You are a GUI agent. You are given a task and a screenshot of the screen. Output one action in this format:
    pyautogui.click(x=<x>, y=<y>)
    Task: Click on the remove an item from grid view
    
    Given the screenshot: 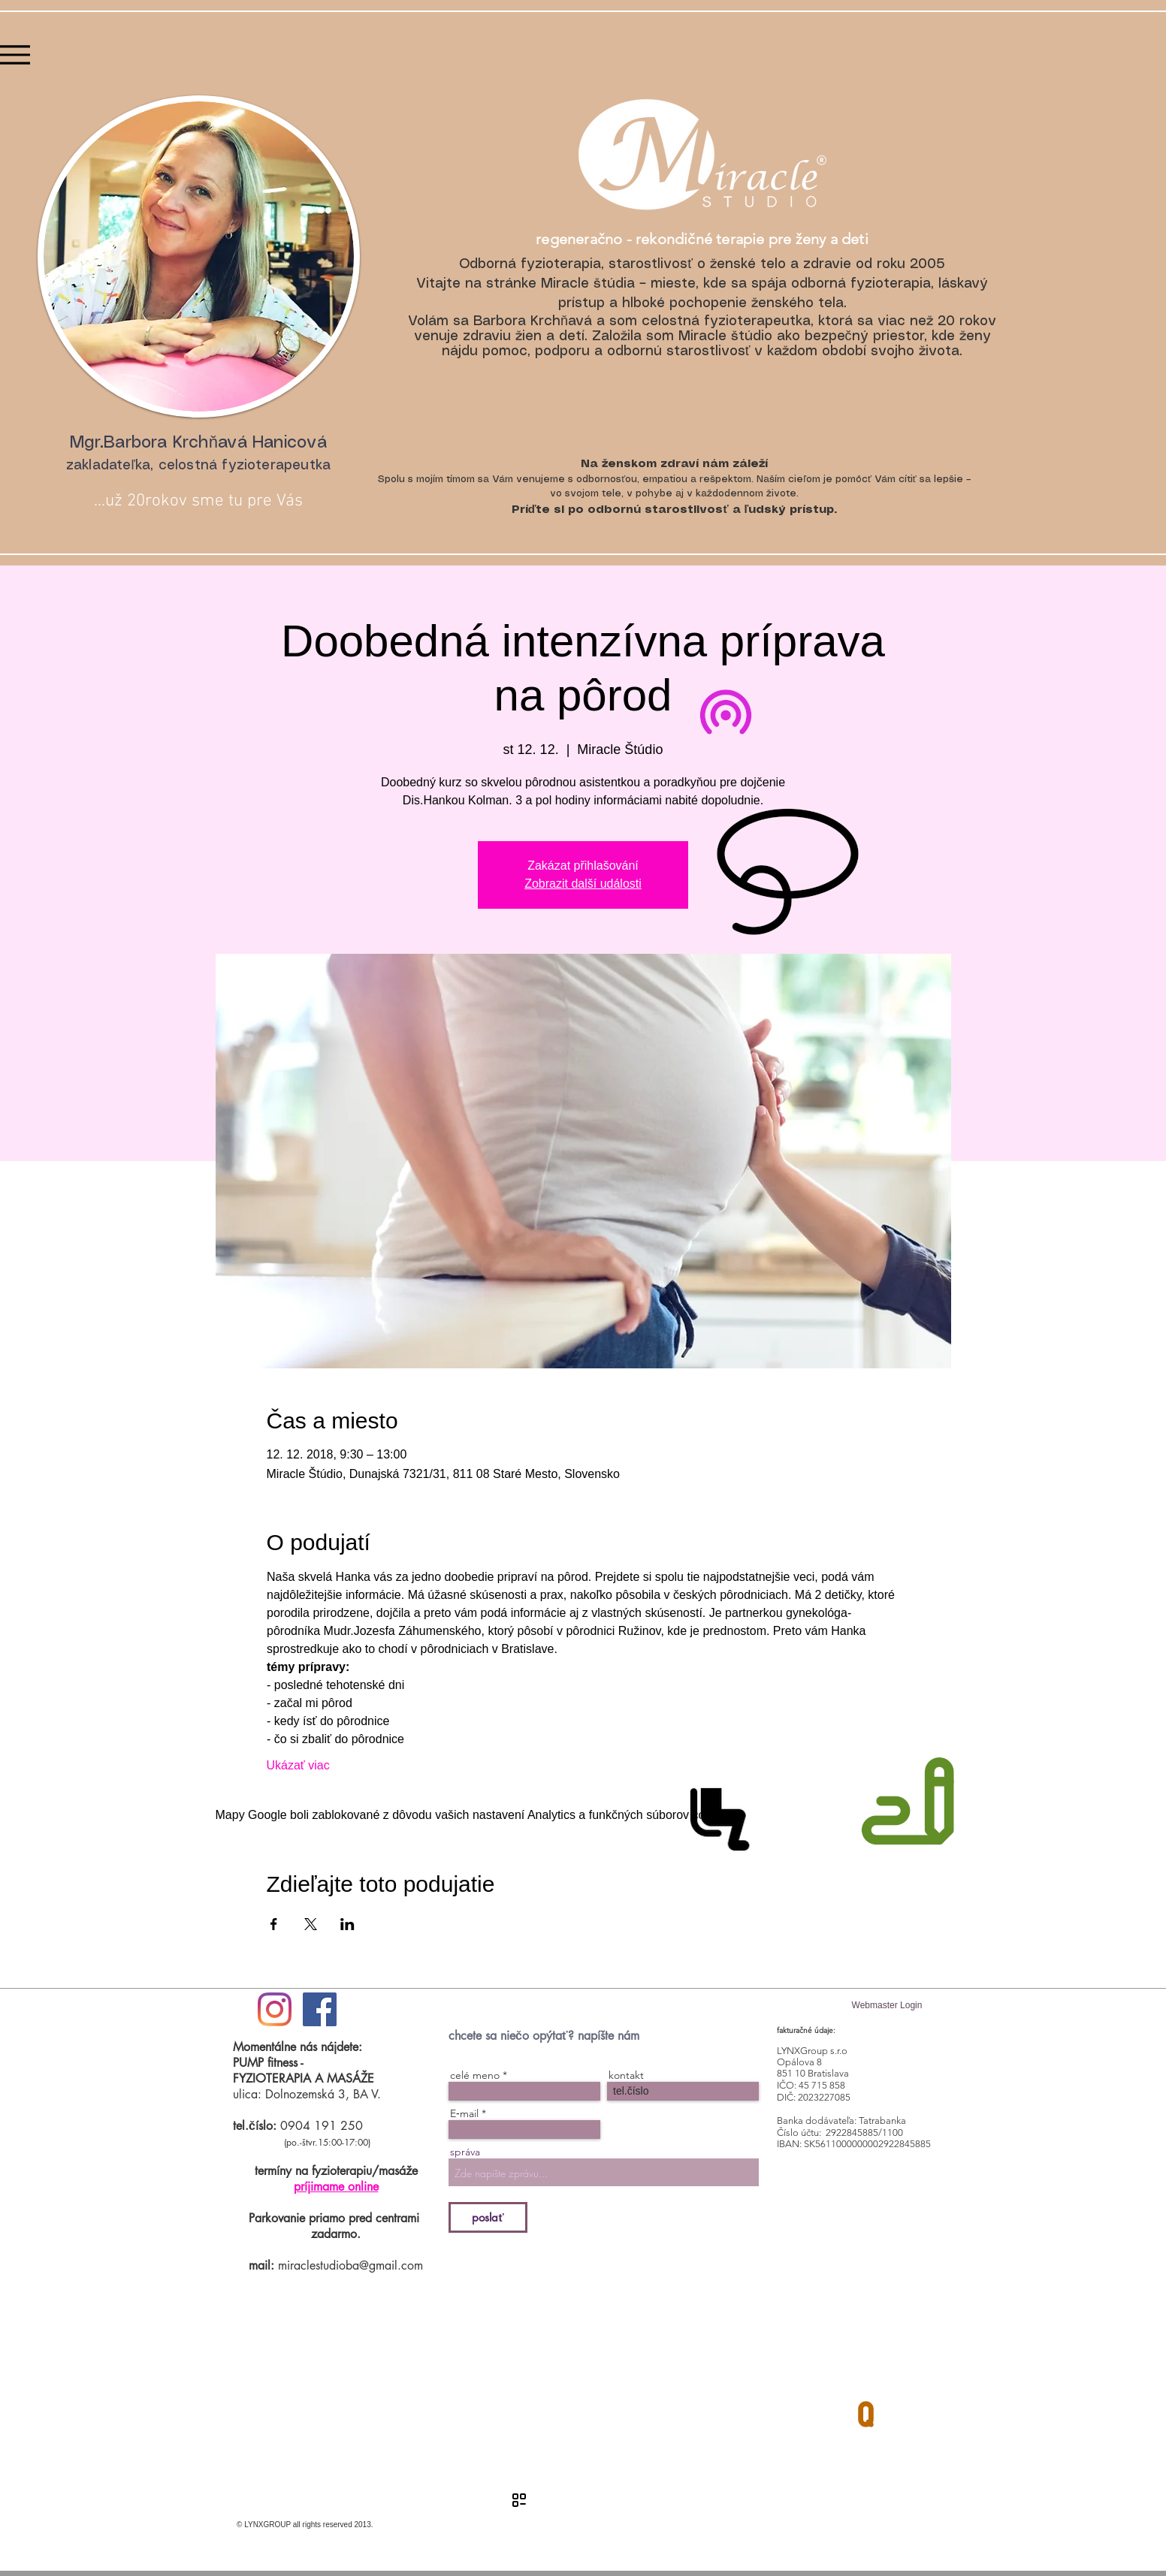 What is the action you would take?
    pyautogui.click(x=519, y=2500)
    